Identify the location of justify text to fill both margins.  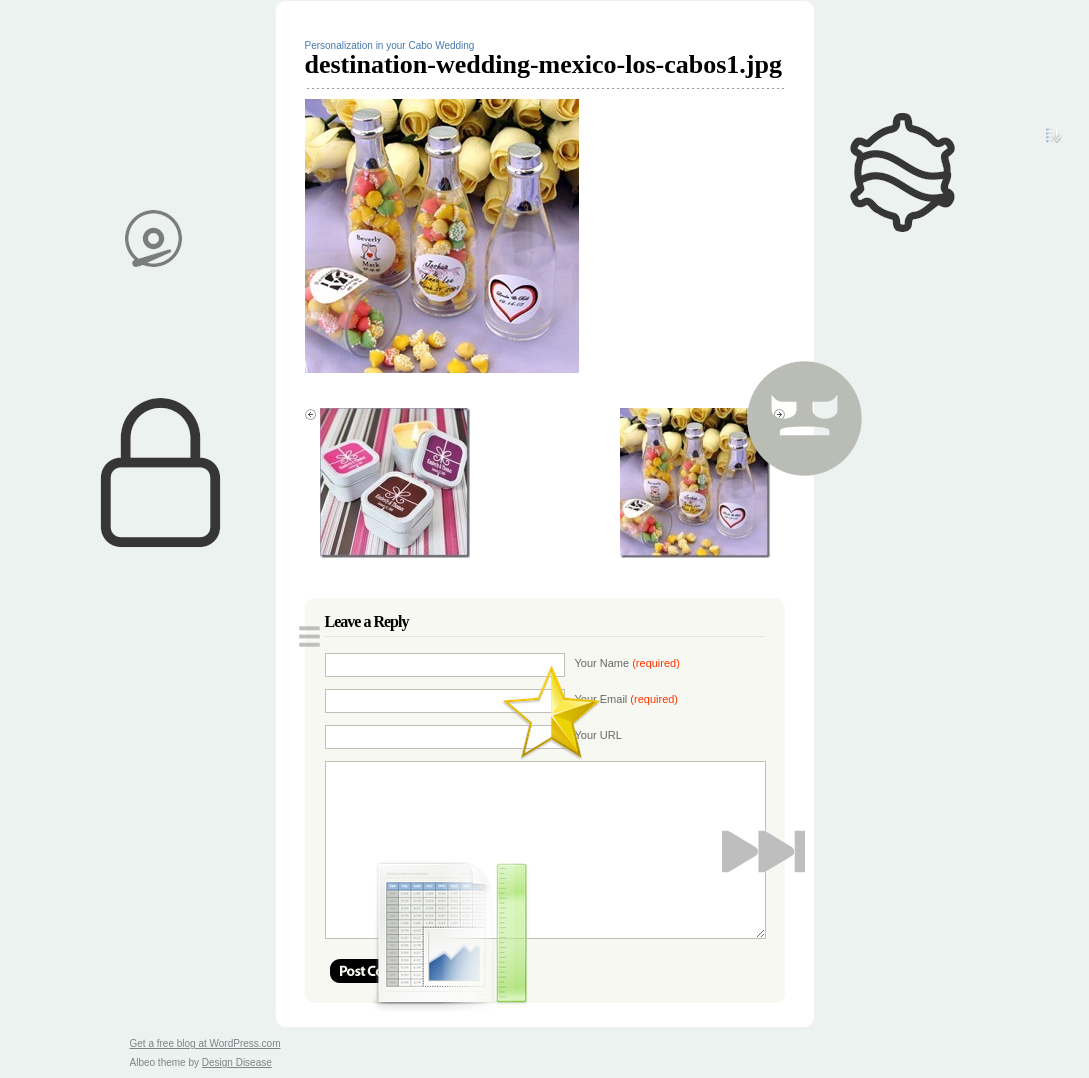
(309, 636).